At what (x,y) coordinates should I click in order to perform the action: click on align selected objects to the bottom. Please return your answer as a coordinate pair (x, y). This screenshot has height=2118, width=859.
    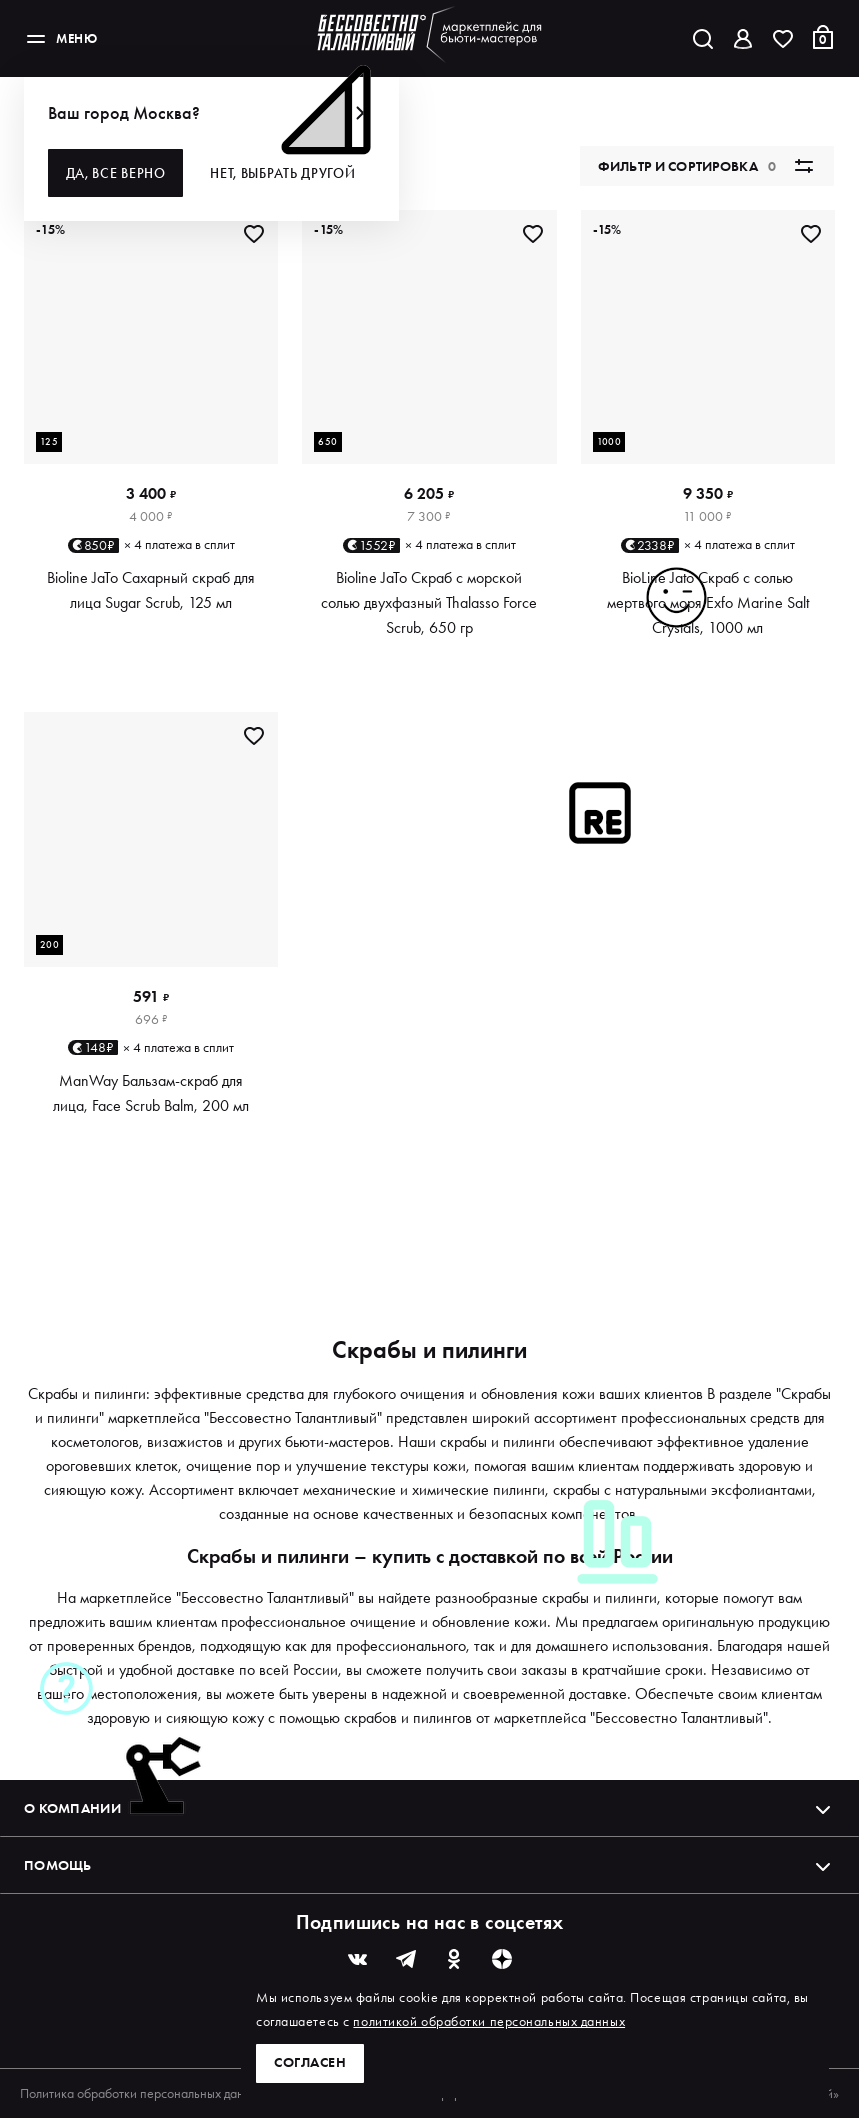
    Looking at the image, I should click on (617, 1543).